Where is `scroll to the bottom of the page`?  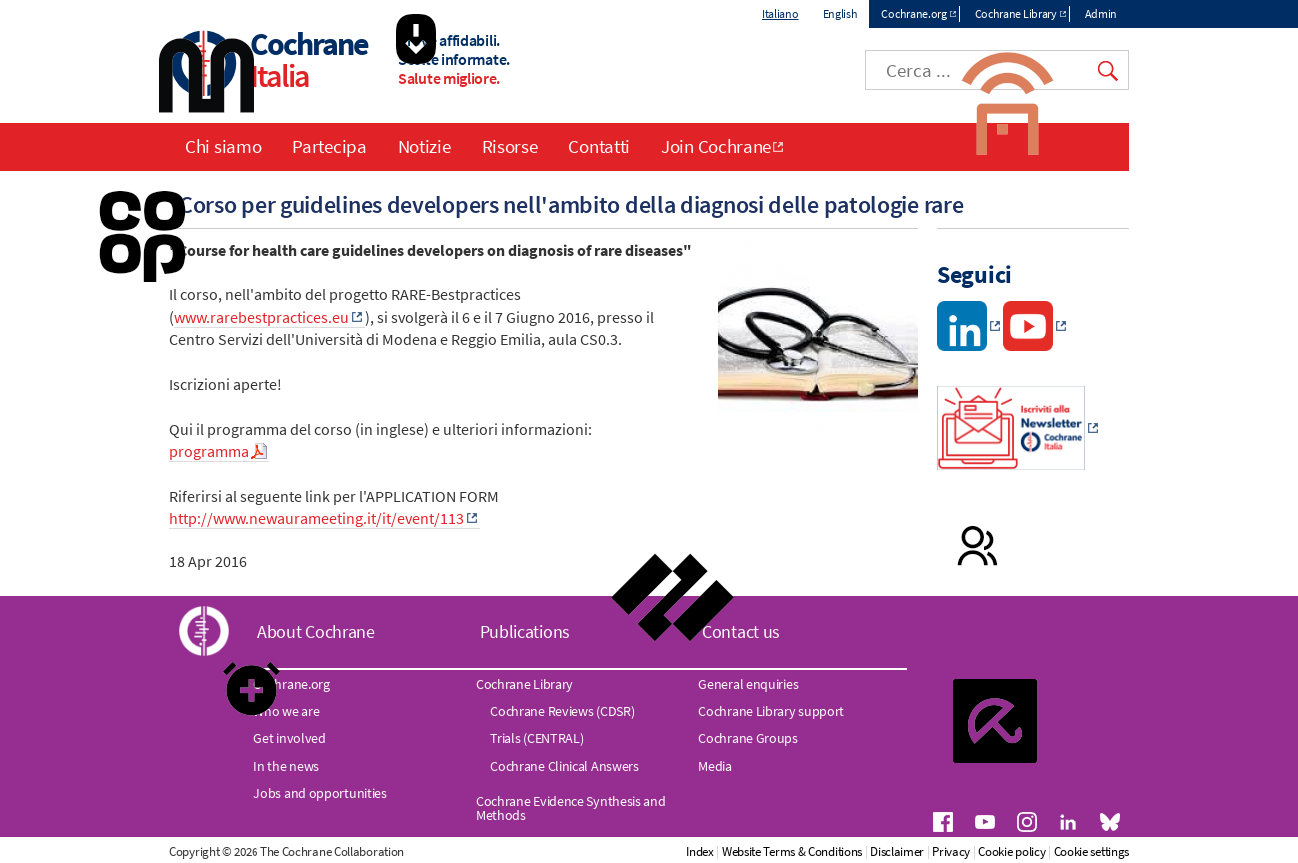 scroll to the bottom of the page is located at coordinates (416, 39).